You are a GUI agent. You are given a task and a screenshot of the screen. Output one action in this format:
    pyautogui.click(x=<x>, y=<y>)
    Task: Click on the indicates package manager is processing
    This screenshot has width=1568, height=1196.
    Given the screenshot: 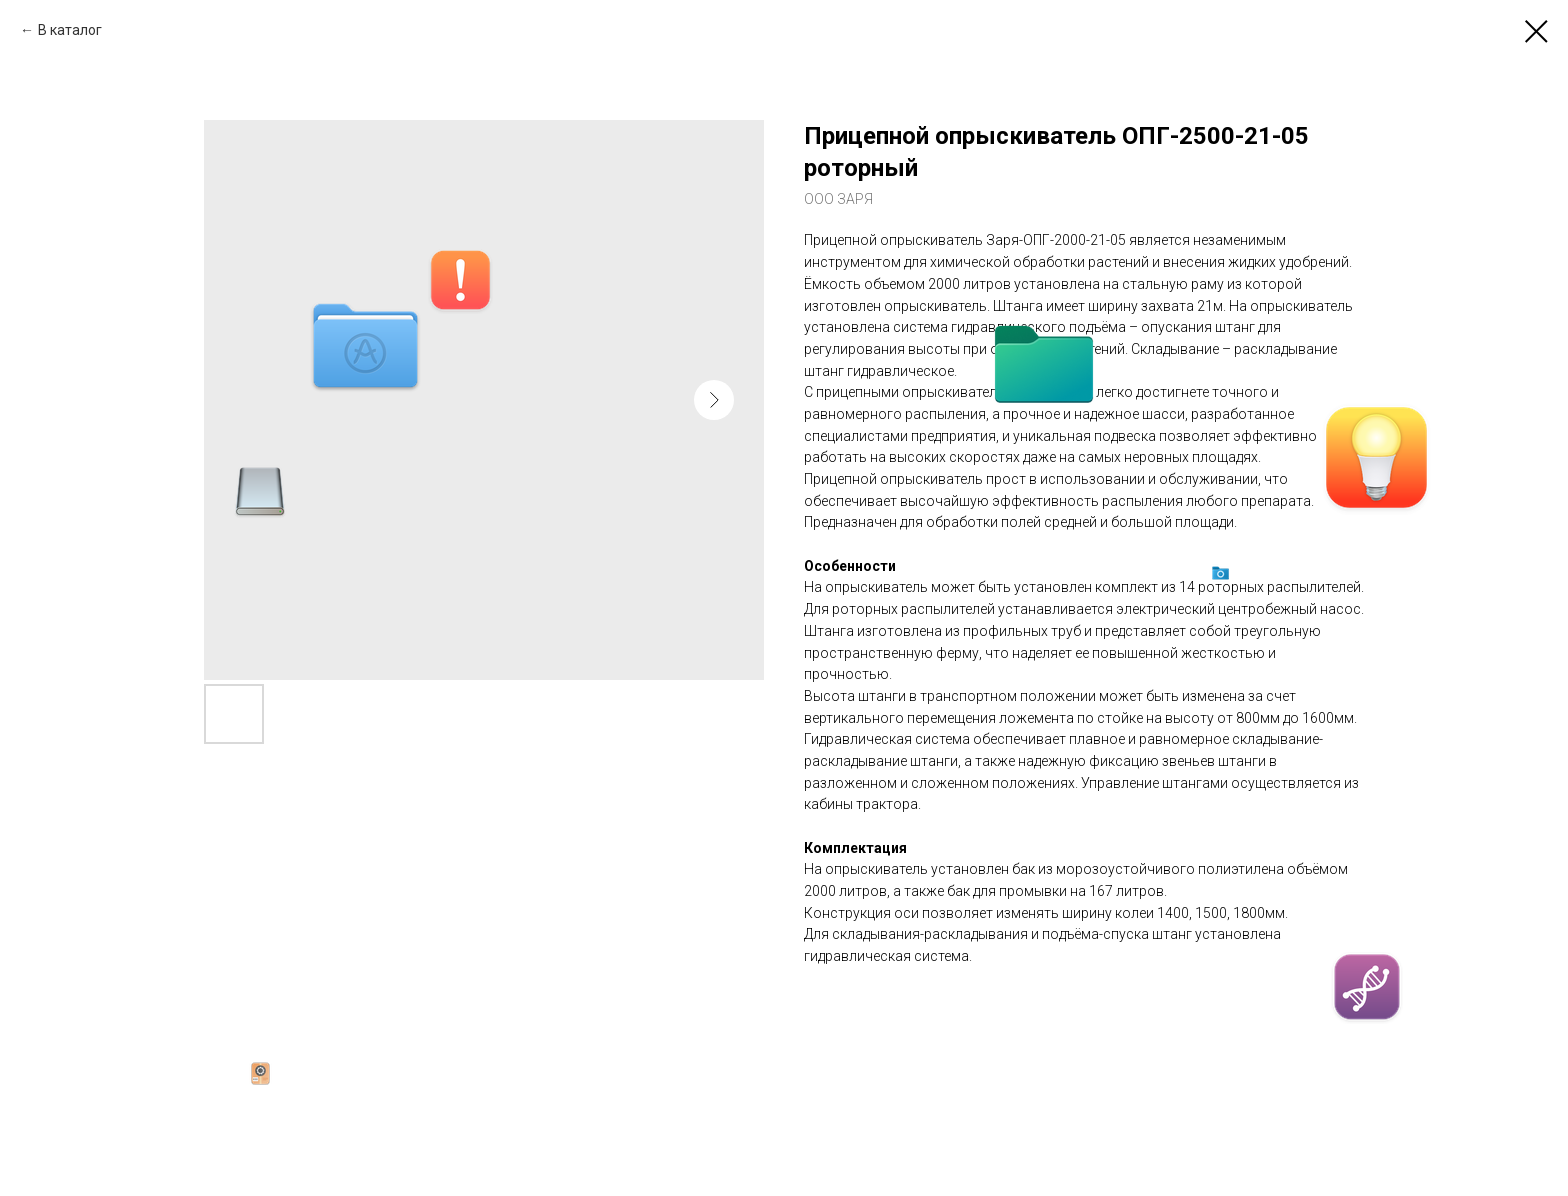 What is the action you would take?
    pyautogui.click(x=260, y=1073)
    